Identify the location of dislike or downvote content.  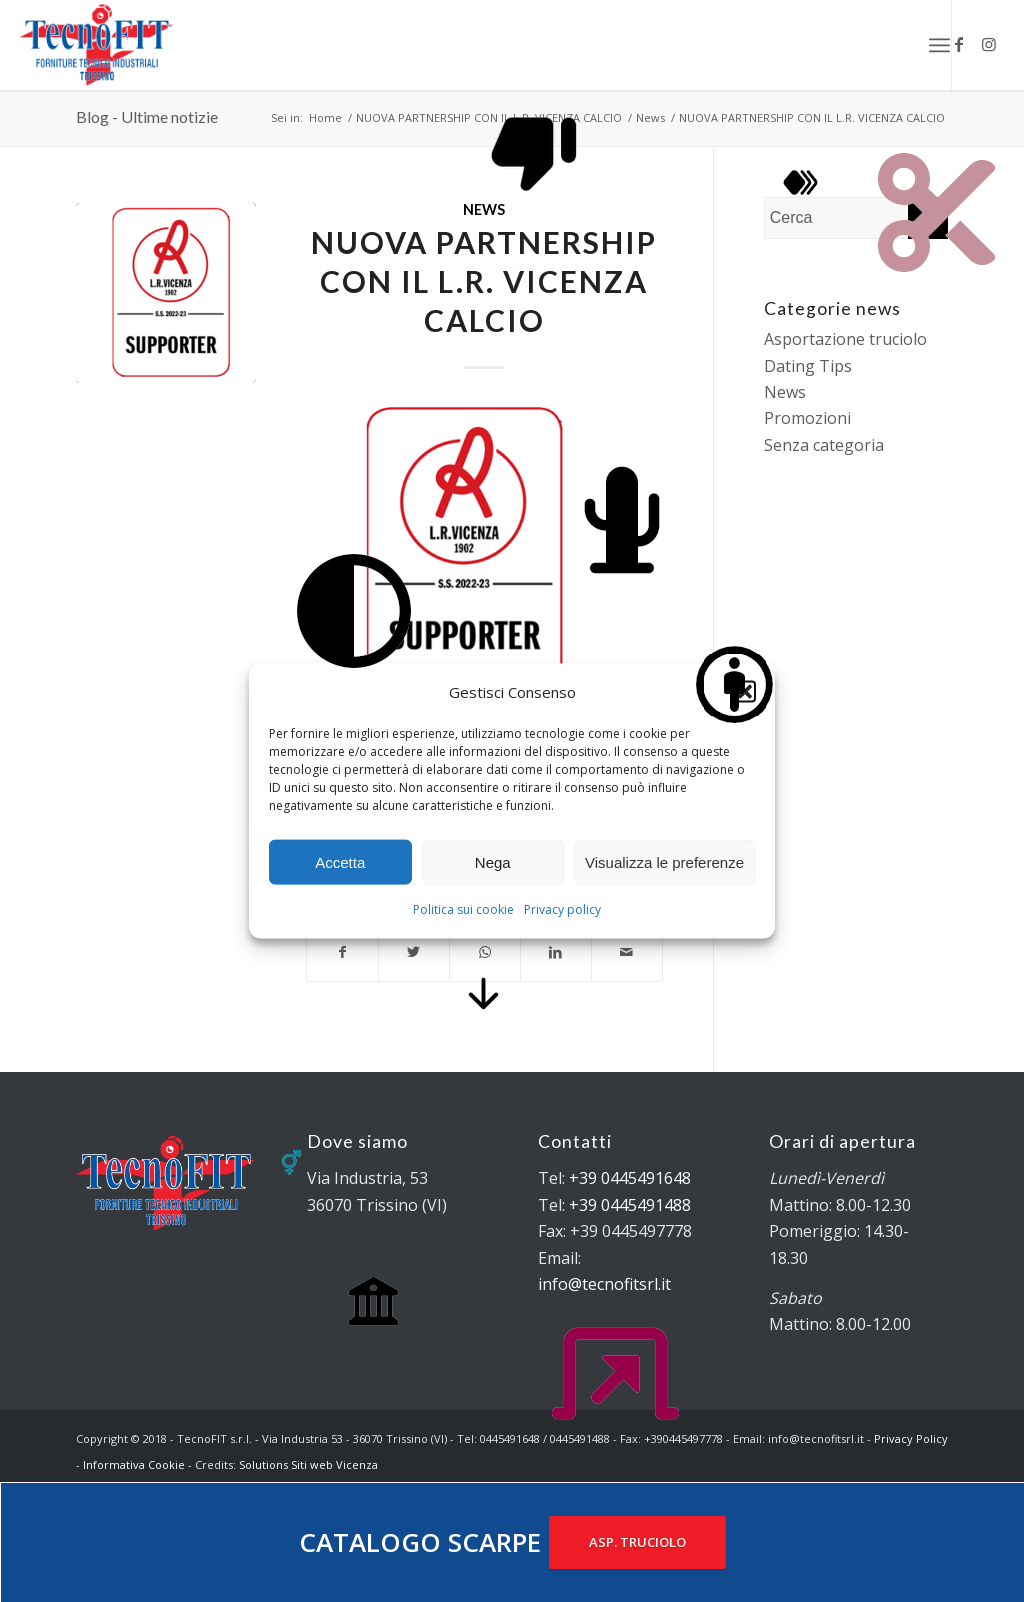
(534, 151).